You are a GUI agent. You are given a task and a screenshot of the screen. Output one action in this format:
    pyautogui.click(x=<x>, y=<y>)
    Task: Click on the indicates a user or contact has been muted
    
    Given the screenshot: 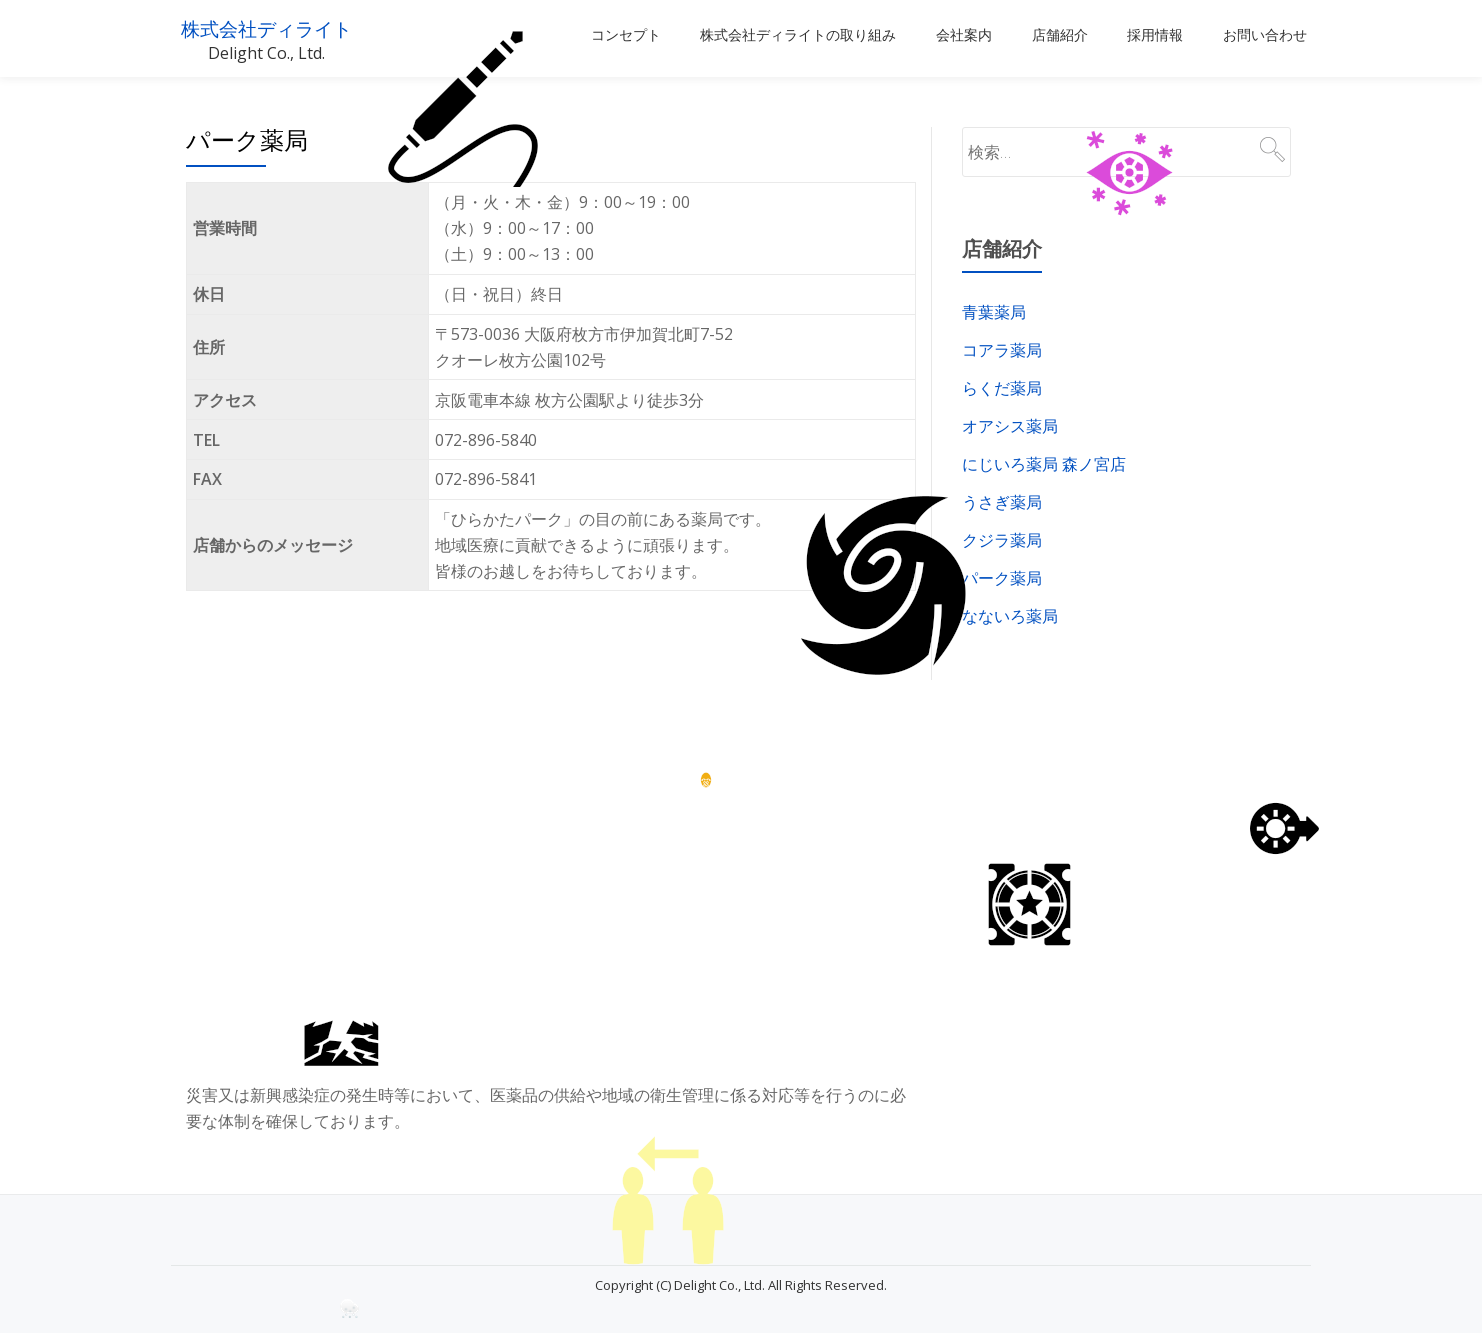 What is the action you would take?
    pyautogui.click(x=706, y=780)
    